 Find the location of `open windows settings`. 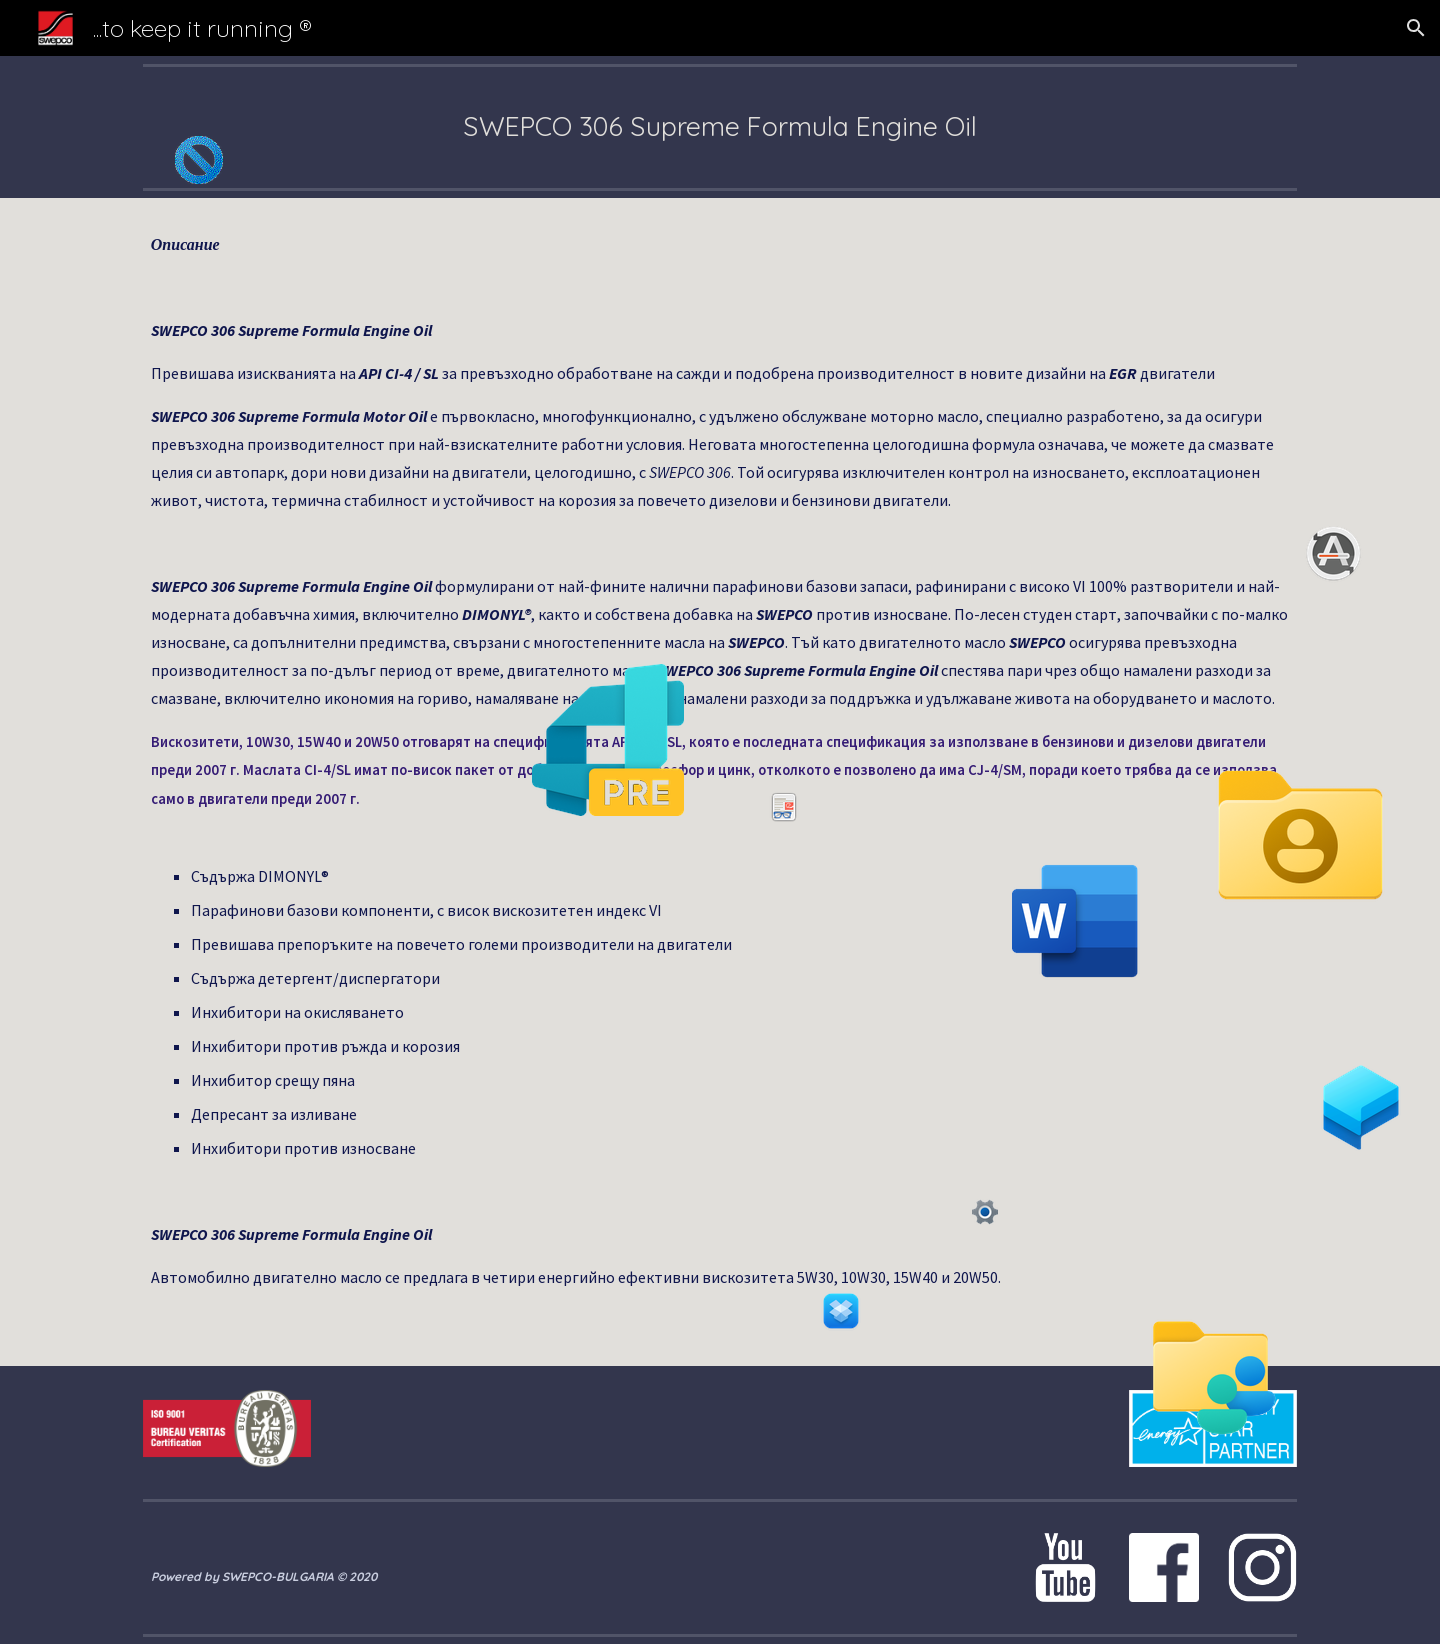

open windows settings is located at coordinates (985, 1212).